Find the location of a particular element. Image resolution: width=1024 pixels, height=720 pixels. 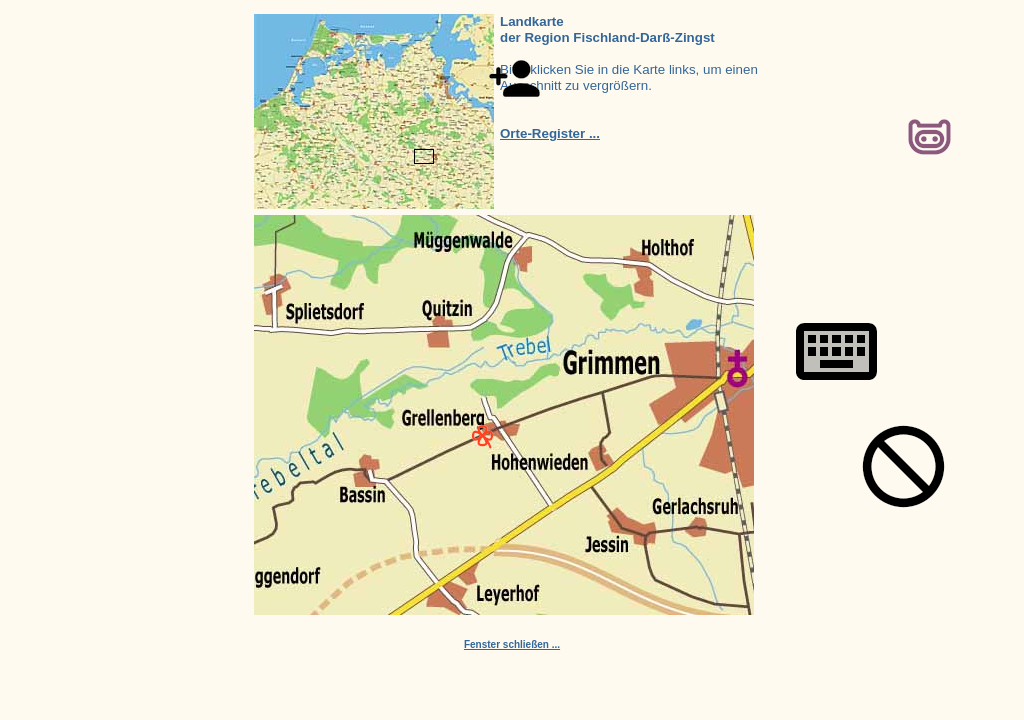

open on-screen keyboard is located at coordinates (836, 351).